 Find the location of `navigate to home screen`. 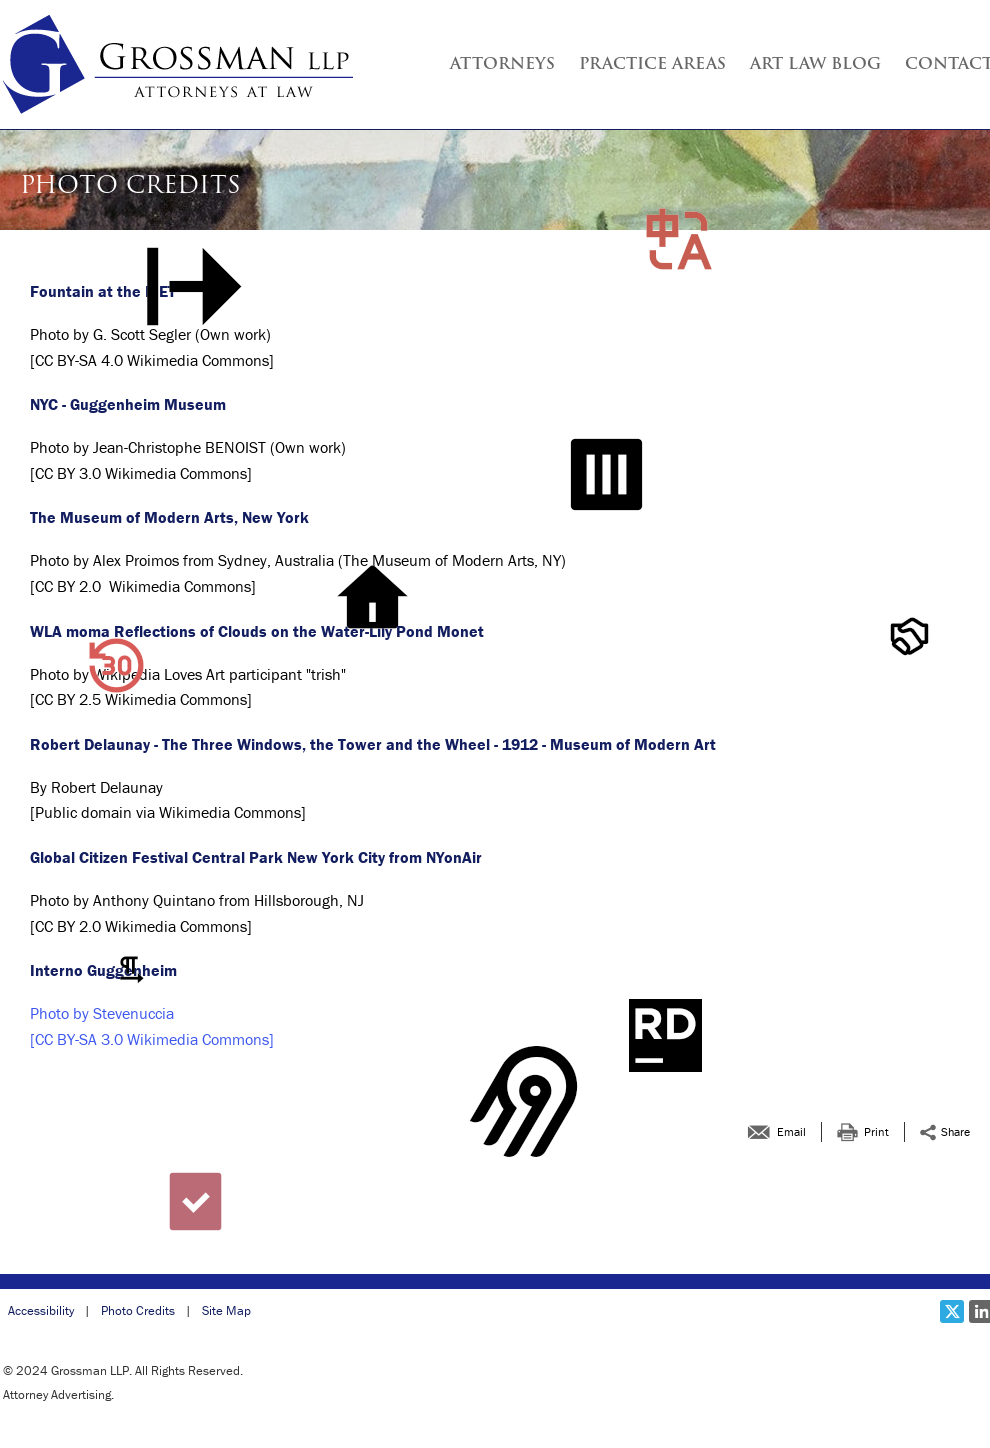

navigate to home screen is located at coordinates (372, 599).